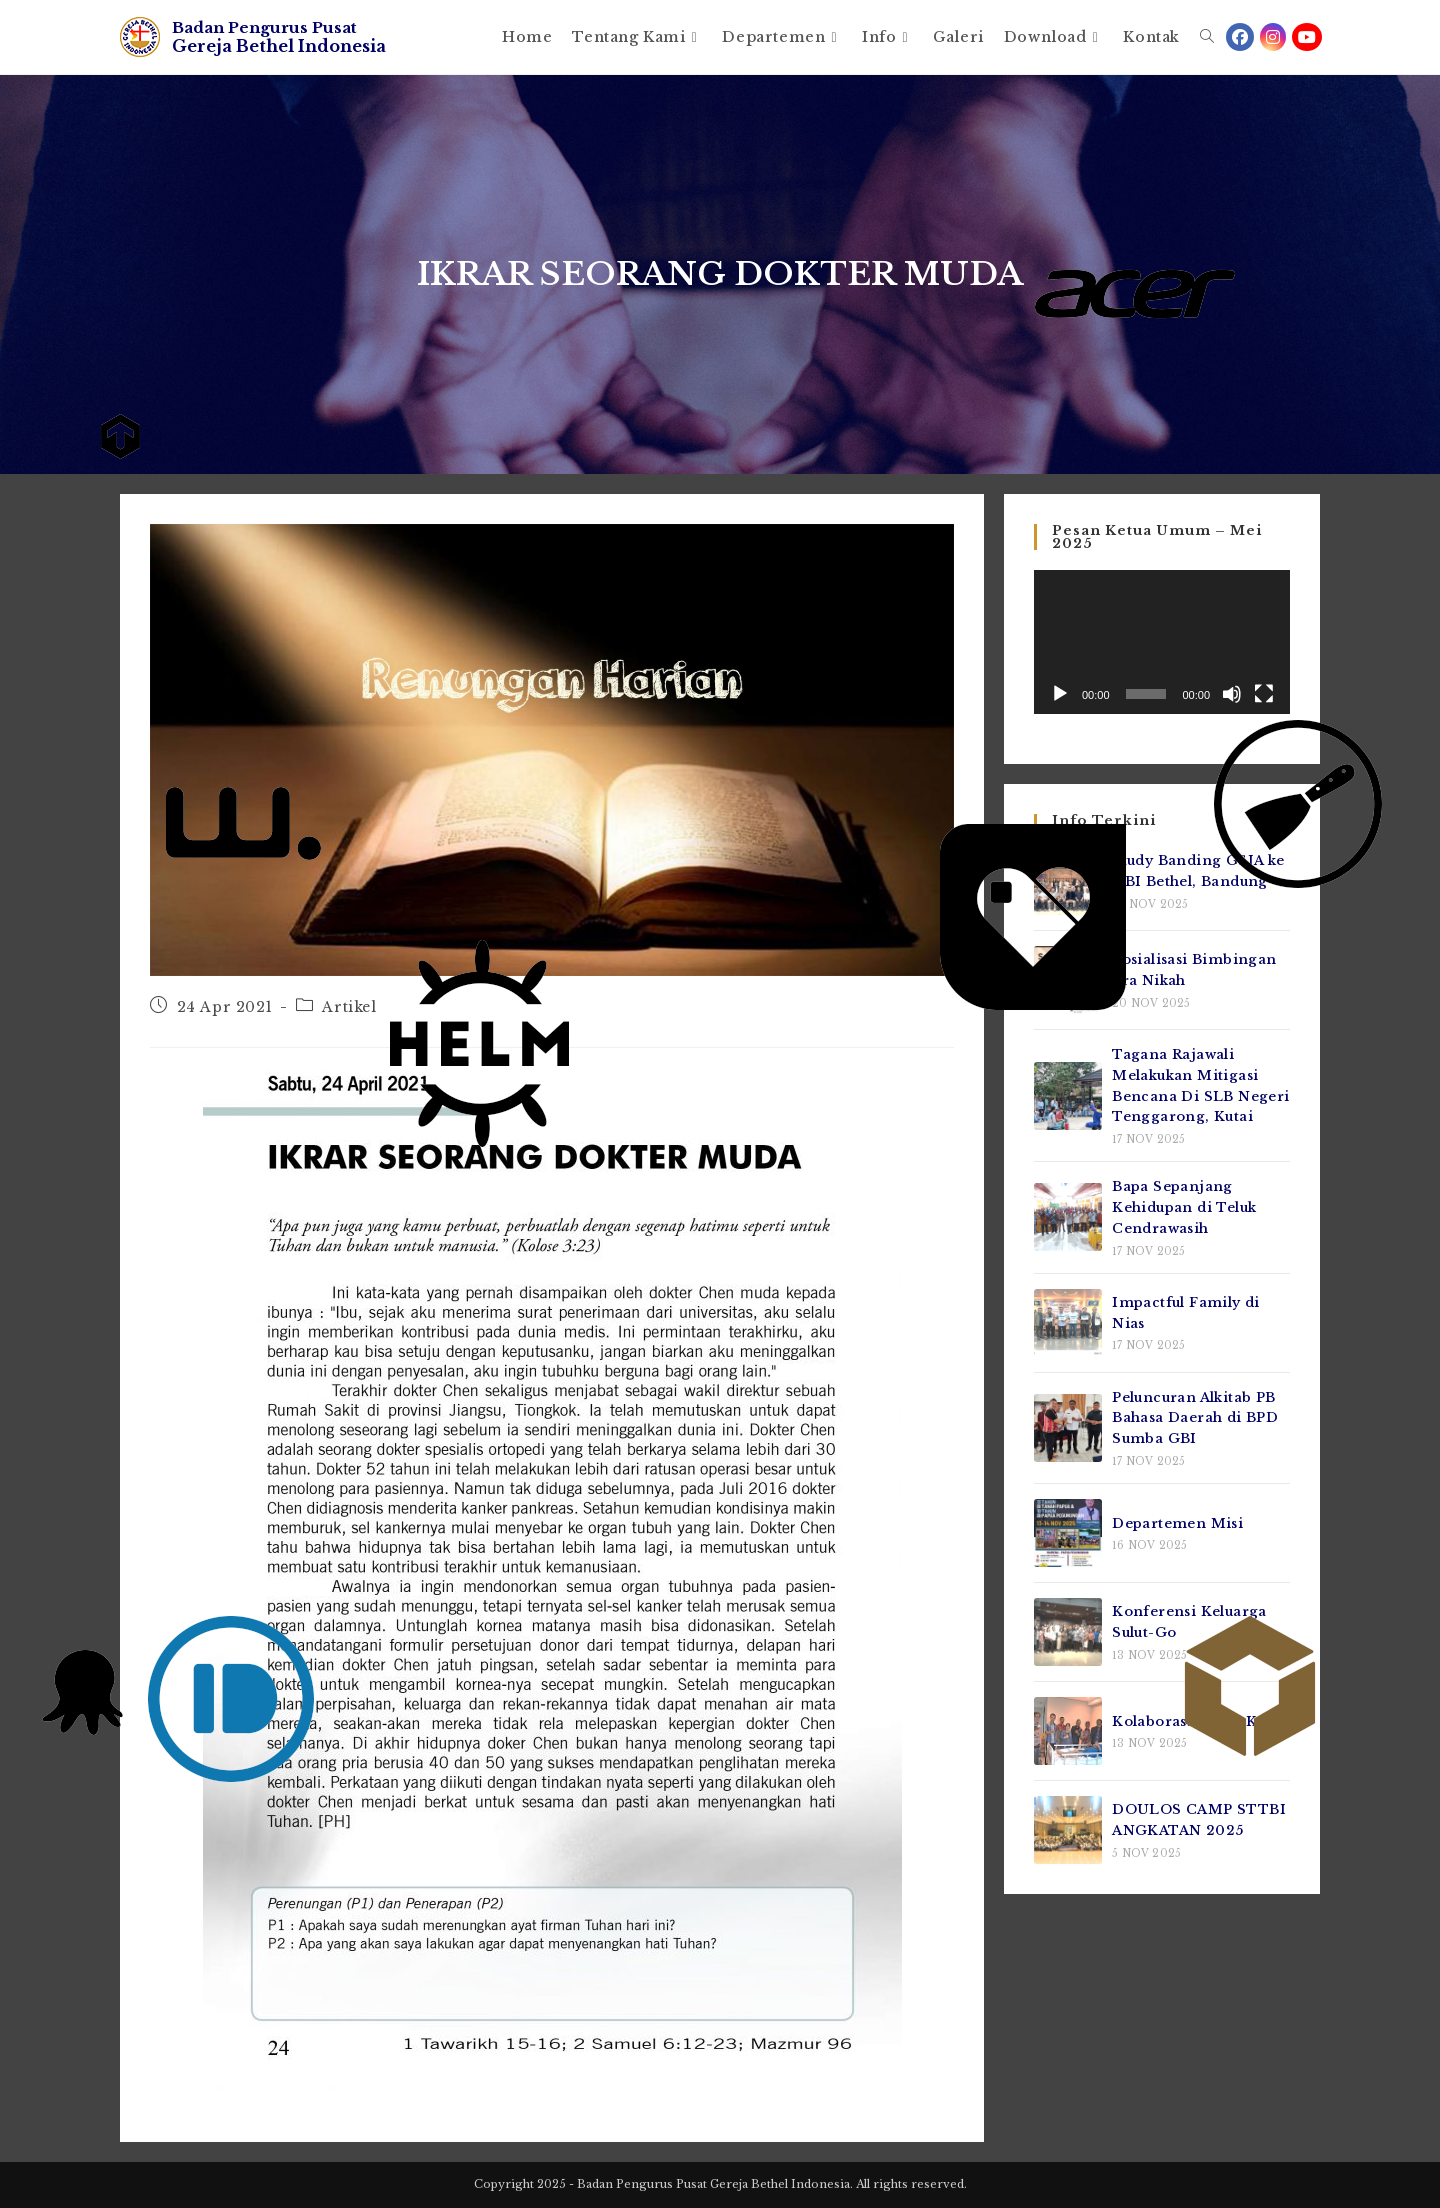  What do you see at coordinates (120, 436) in the screenshot?
I see `open checkmk monitoring dashboard` at bounding box center [120, 436].